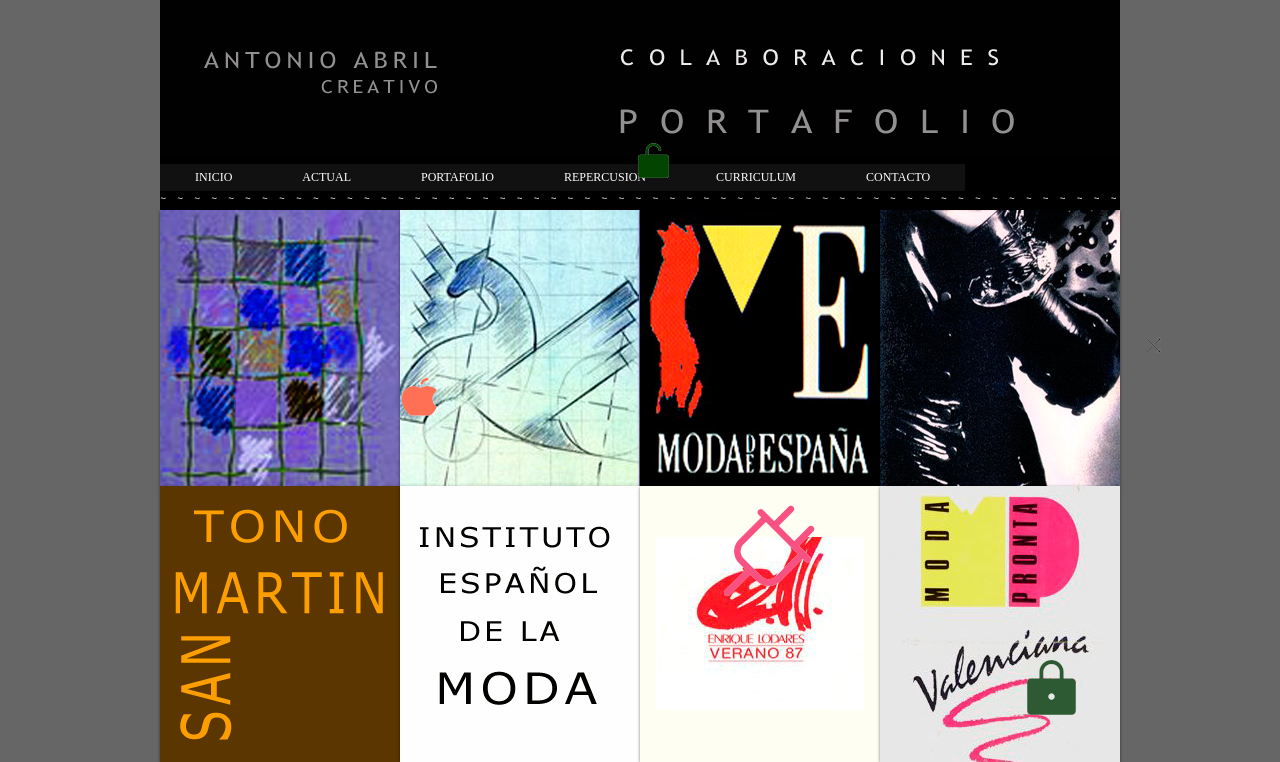 This screenshot has height=762, width=1280. Describe the element at coordinates (1153, 345) in the screenshot. I see `shuffle or randomize playback order` at that location.